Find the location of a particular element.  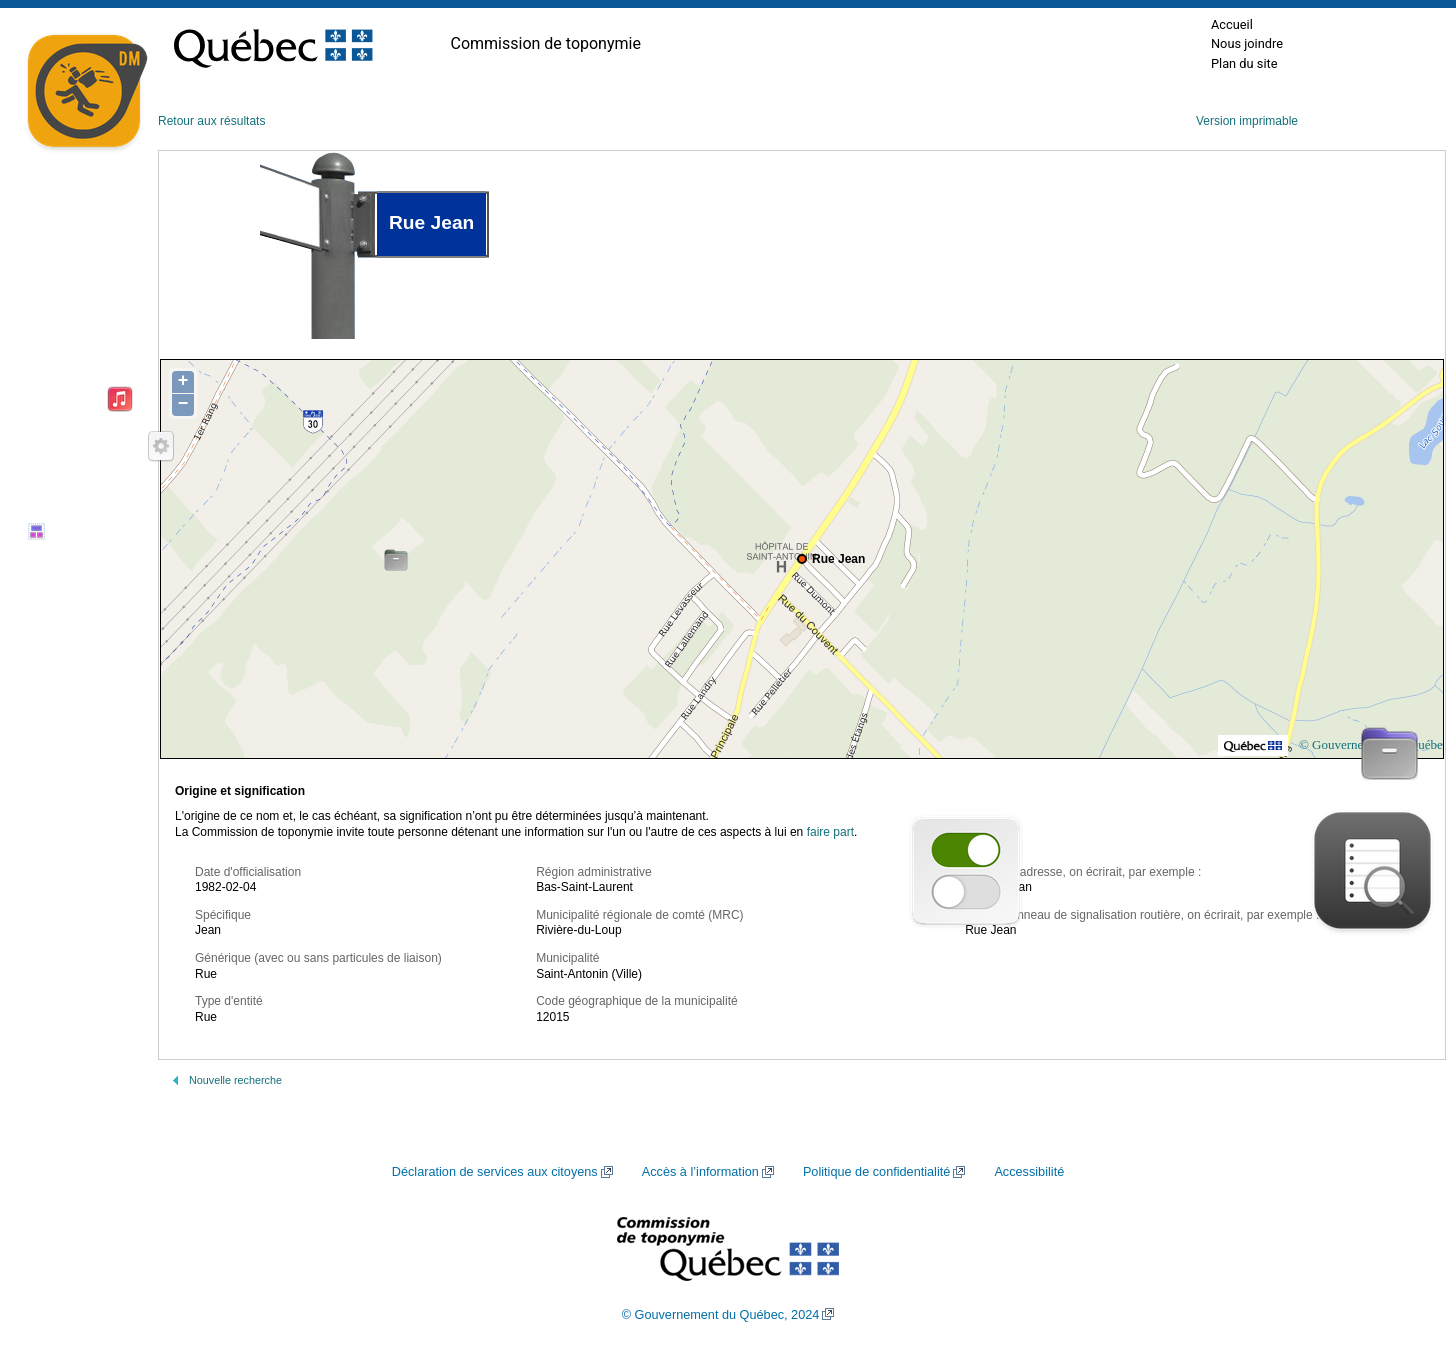

view system logs and activity history is located at coordinates (1372, 870).